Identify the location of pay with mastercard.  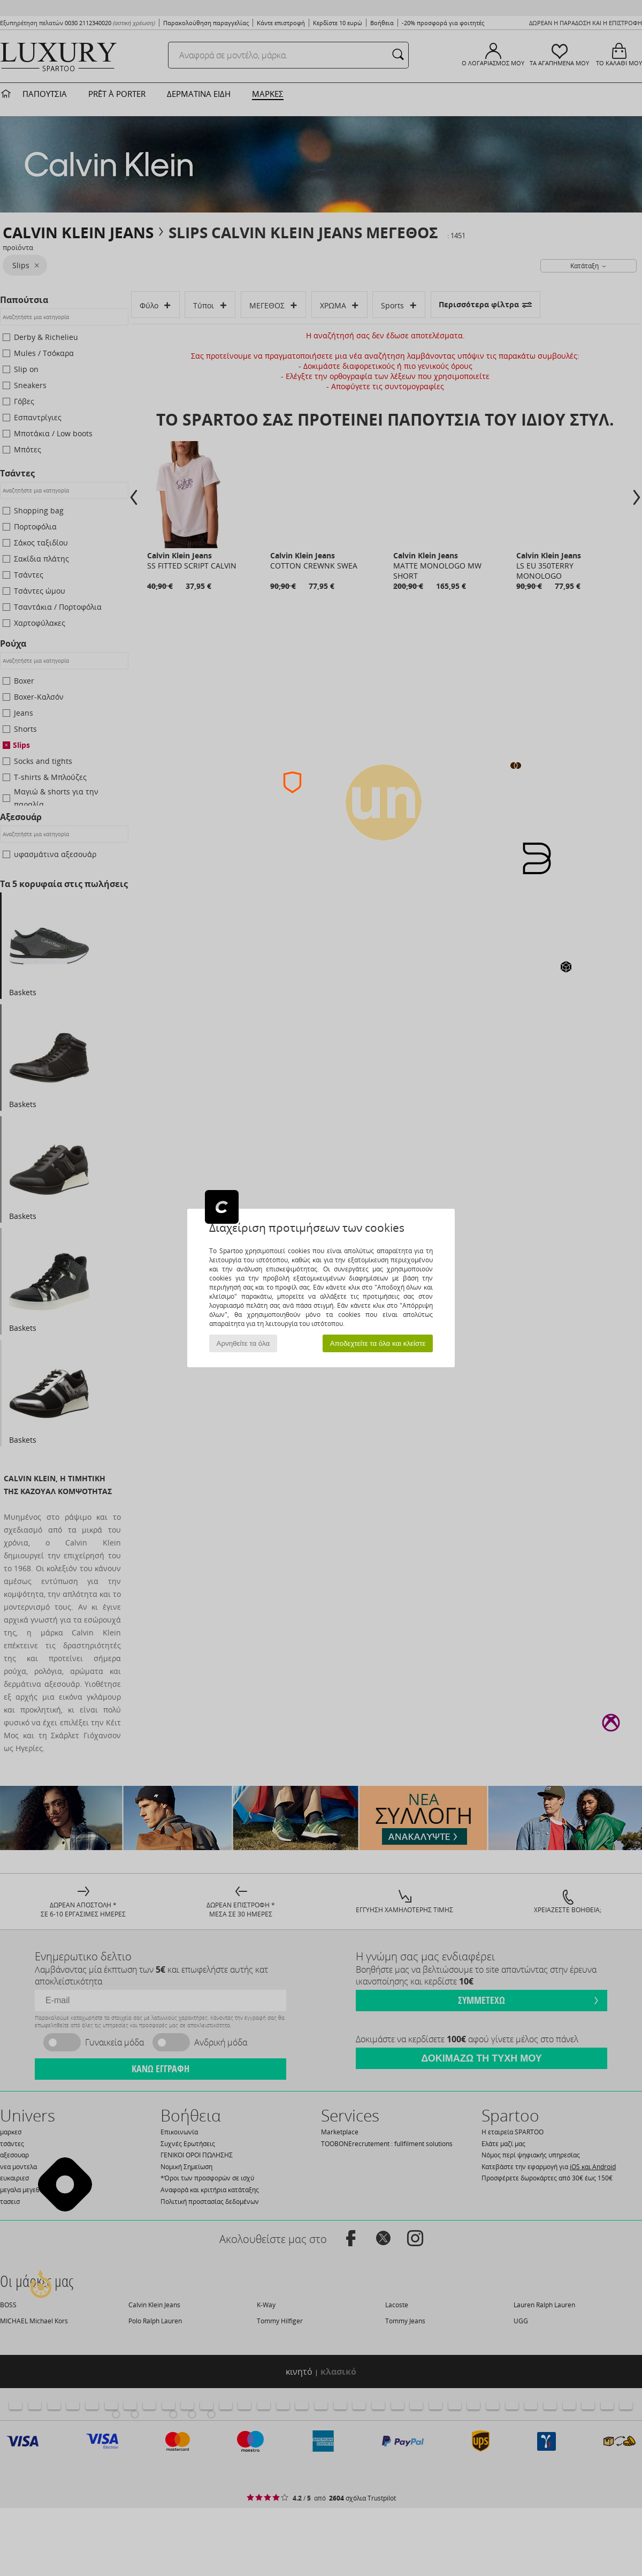
(516, 766).